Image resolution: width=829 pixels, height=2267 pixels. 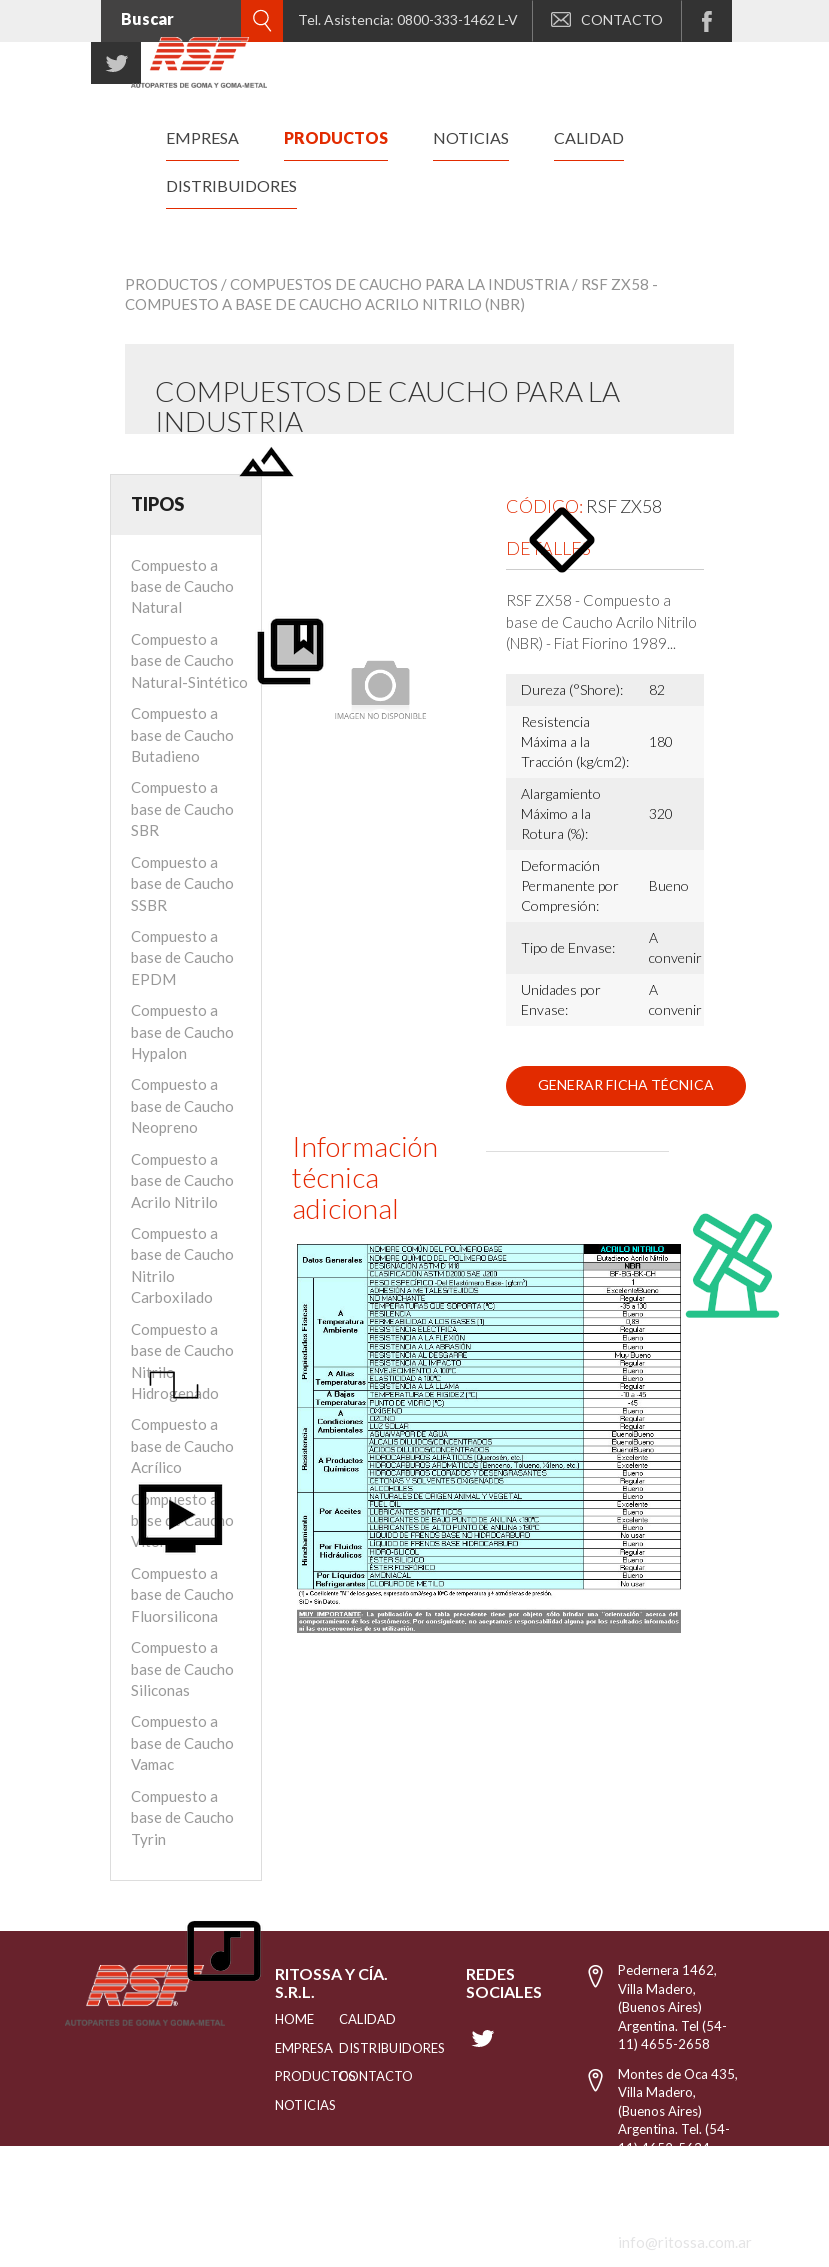 What do you see at coordinates (732, 1267) in the screenshot?
I see `indicates wind or renewable energy settings` at bounding box center [732, 1267].